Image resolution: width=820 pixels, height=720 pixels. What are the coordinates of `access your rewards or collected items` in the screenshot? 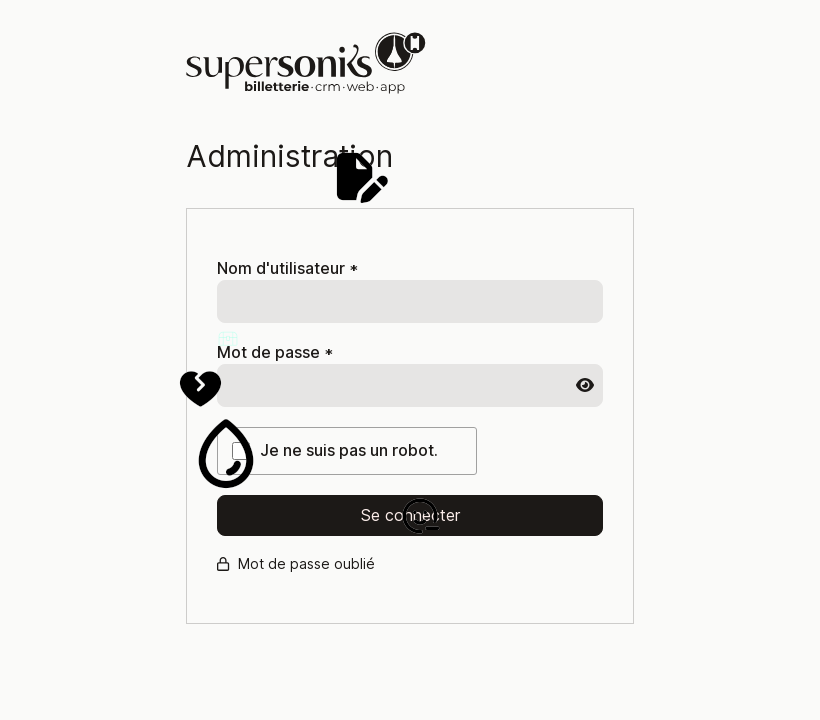 It's located at (228, 339).